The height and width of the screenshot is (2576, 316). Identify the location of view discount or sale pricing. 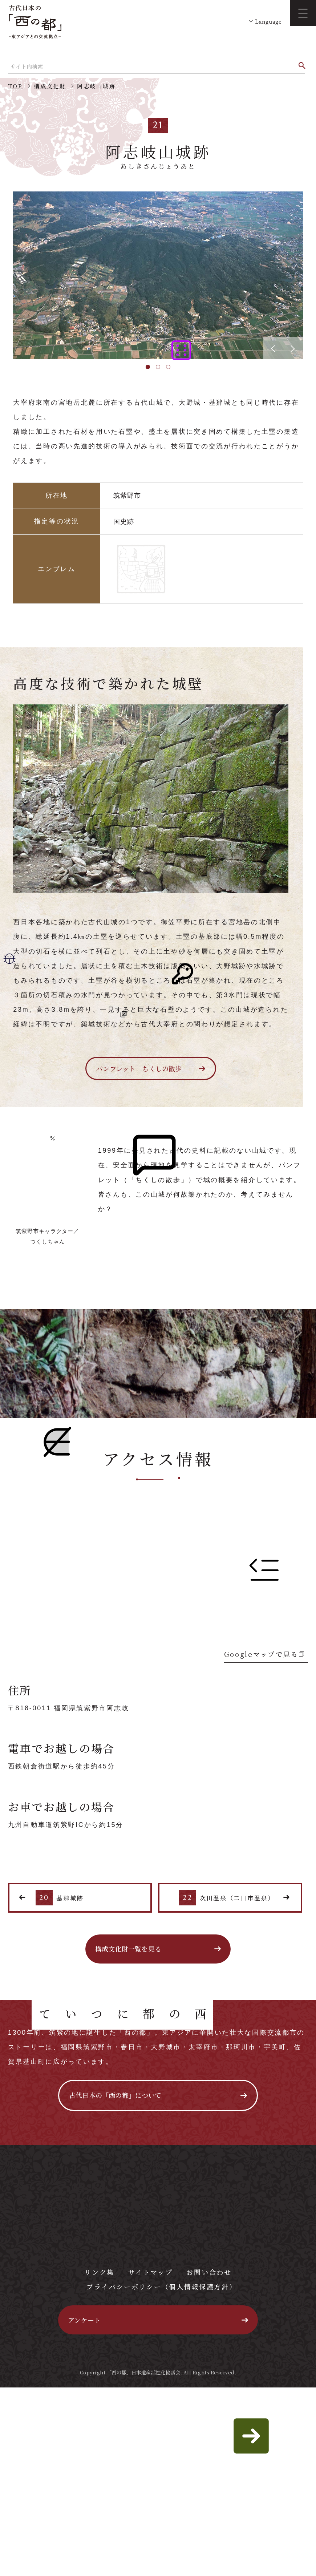
(52, 1138).